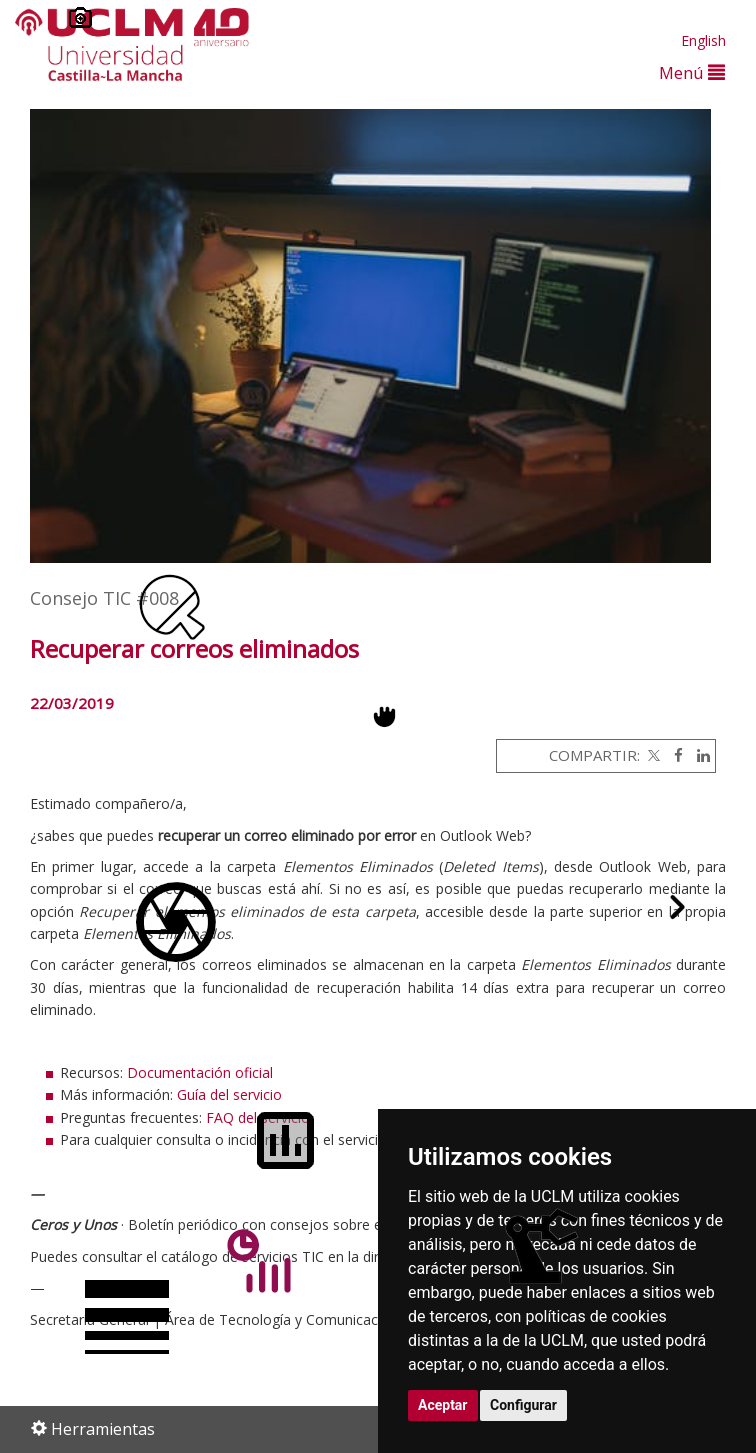  Describe the element at coordinates (541, 1247) in the screenshot. I see `access precision manufacturing settings` at that location.